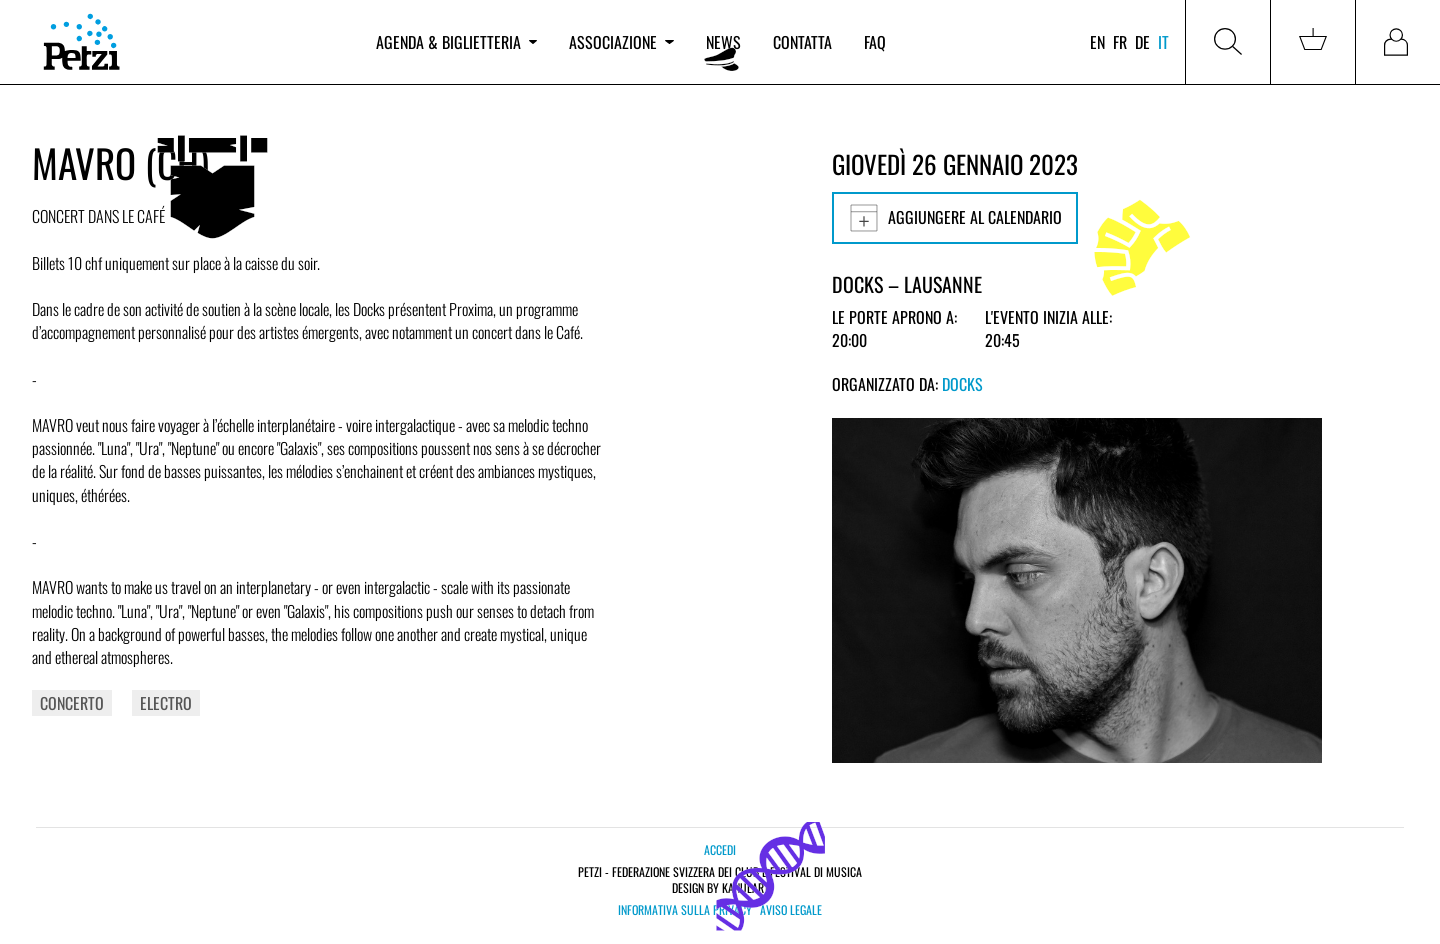 The width and height of the screenshot is (1440, 944). What do you see at coordinates (1142, 247) in the screenshot?
I see `grab or drag an item` at bounding box center [1142, 247].